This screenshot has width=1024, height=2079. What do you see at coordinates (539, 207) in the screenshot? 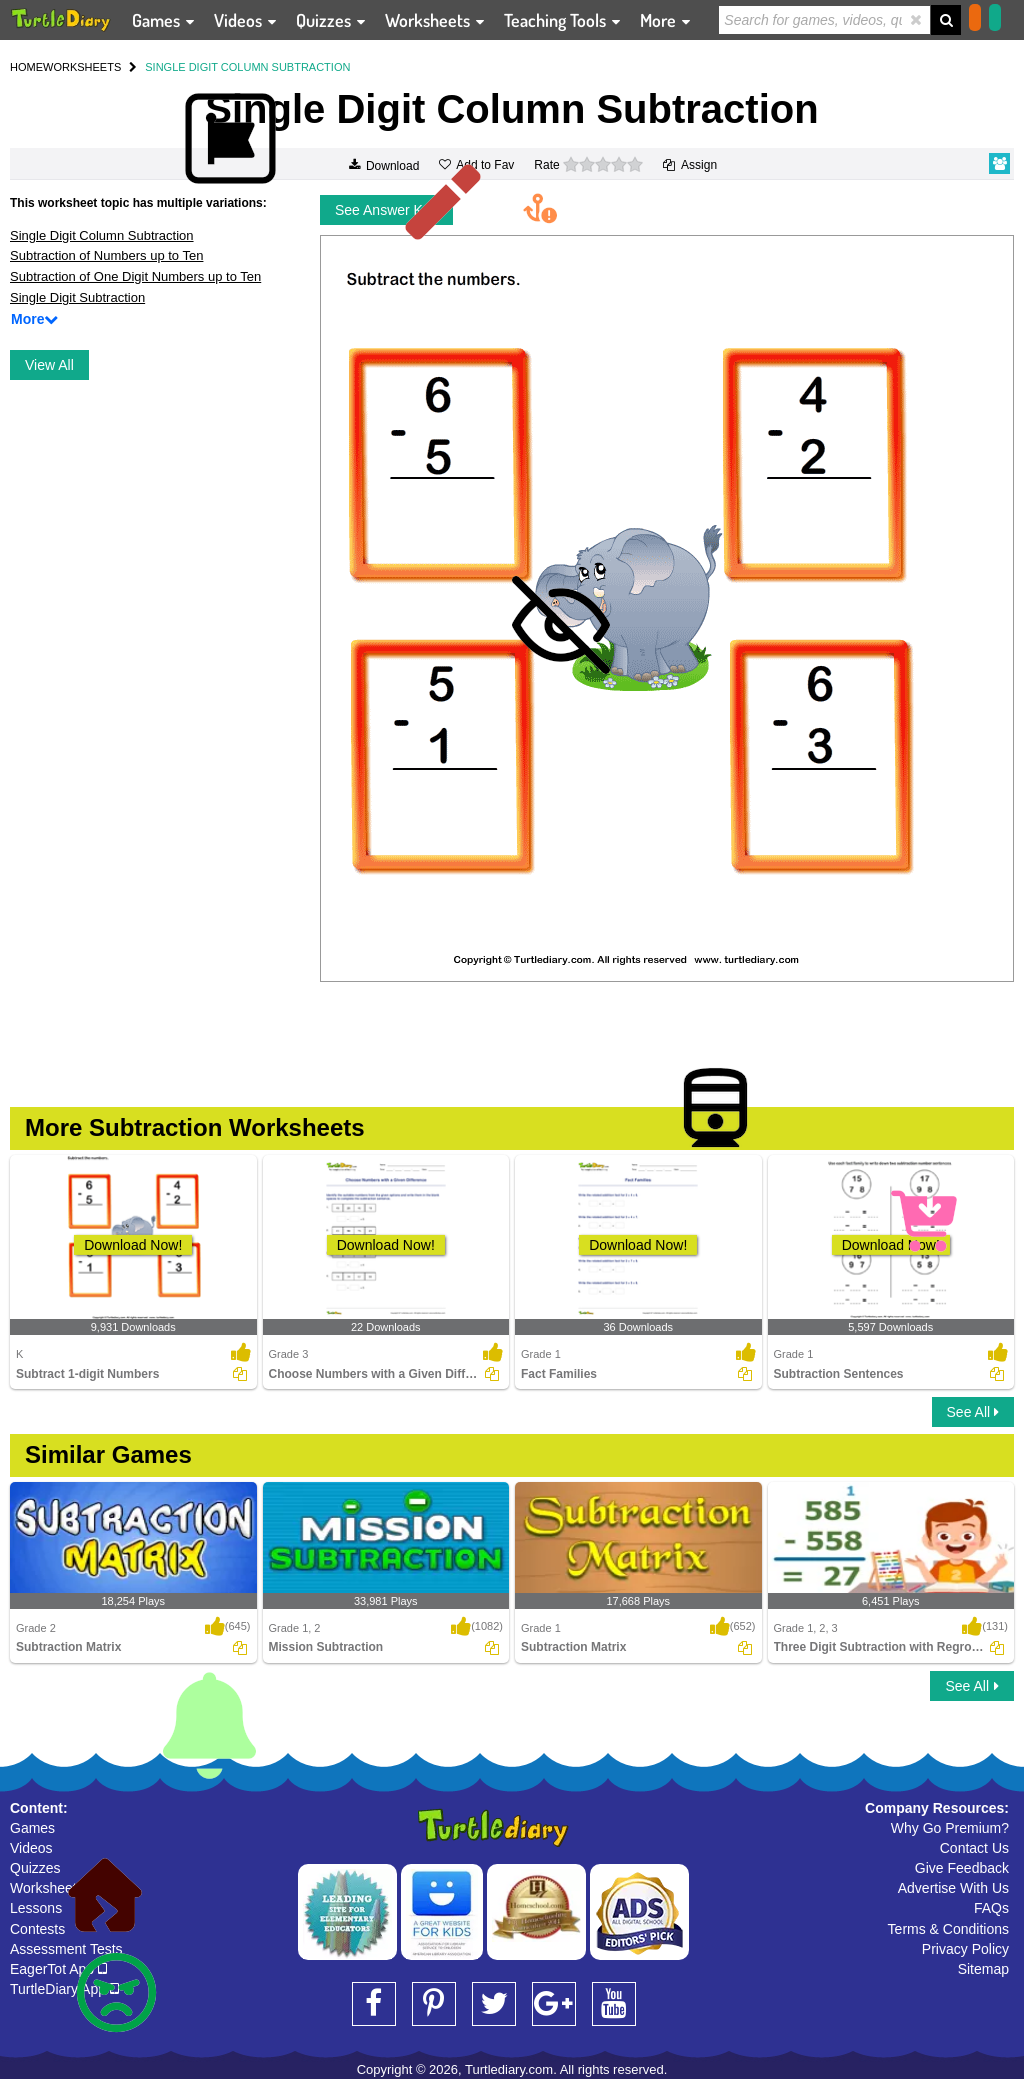
I see `anchor point warning or error` at bounding box center [539, 207].